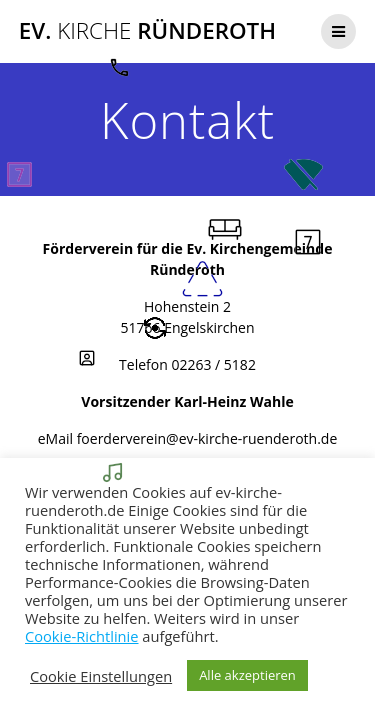 Image resolution: width=375 pixels, height=721 pixels. What do you see at coordinates (202, 279) in the screenshot?
I see `indicates incomplete or pending status` at bounding box center [202, 279].